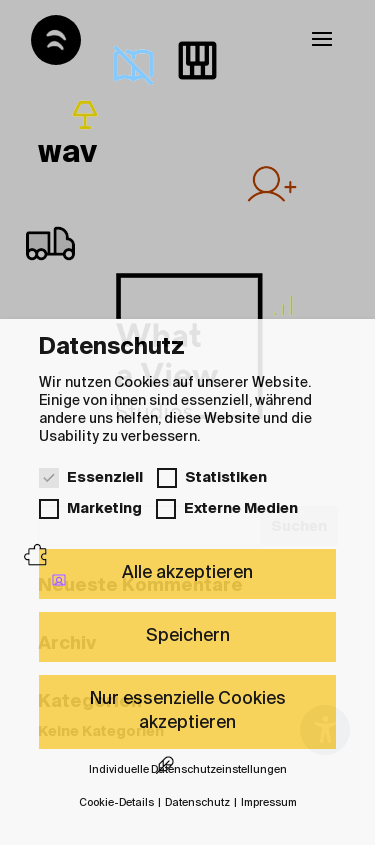 The image size is (375, 845). What do you see at coordinates (164, 765) in the screenshot?
I see `compose a new message or post` at bounding box center [164, 765].